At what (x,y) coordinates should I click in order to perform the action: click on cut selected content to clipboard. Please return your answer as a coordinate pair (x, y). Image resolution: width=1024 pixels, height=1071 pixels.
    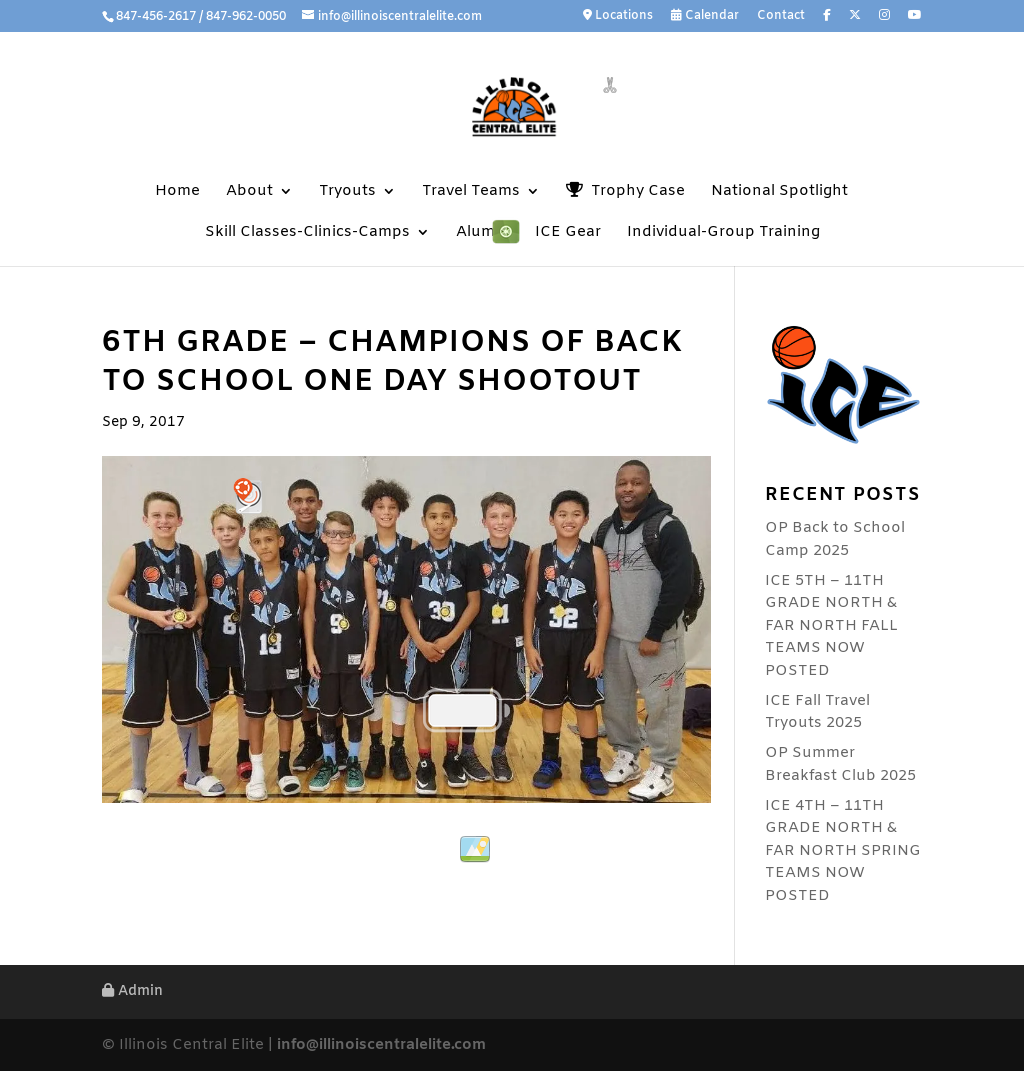
    Looking at the image, I should click on (610, 85).